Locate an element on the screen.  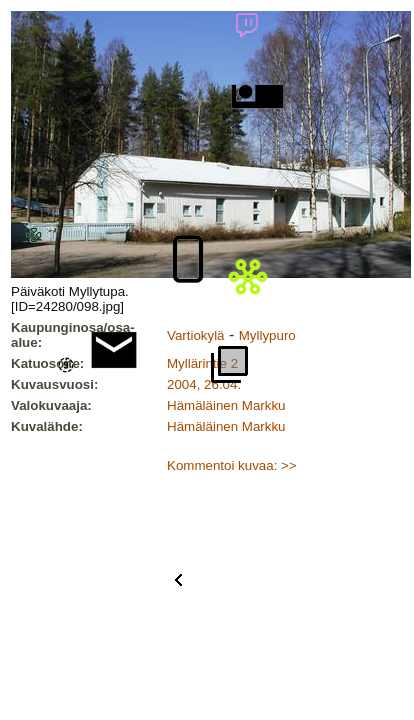
indicates 9 items remaining or pending is located at coordinates (66, 365).